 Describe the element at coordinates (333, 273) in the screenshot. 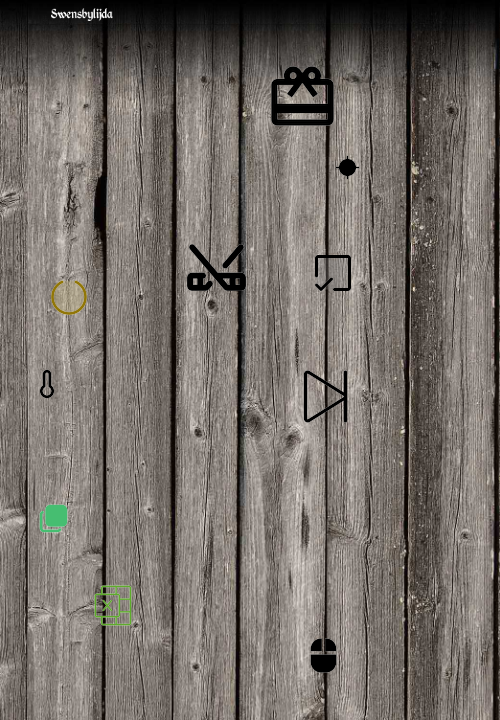

I see `mark task as complete` at that location.